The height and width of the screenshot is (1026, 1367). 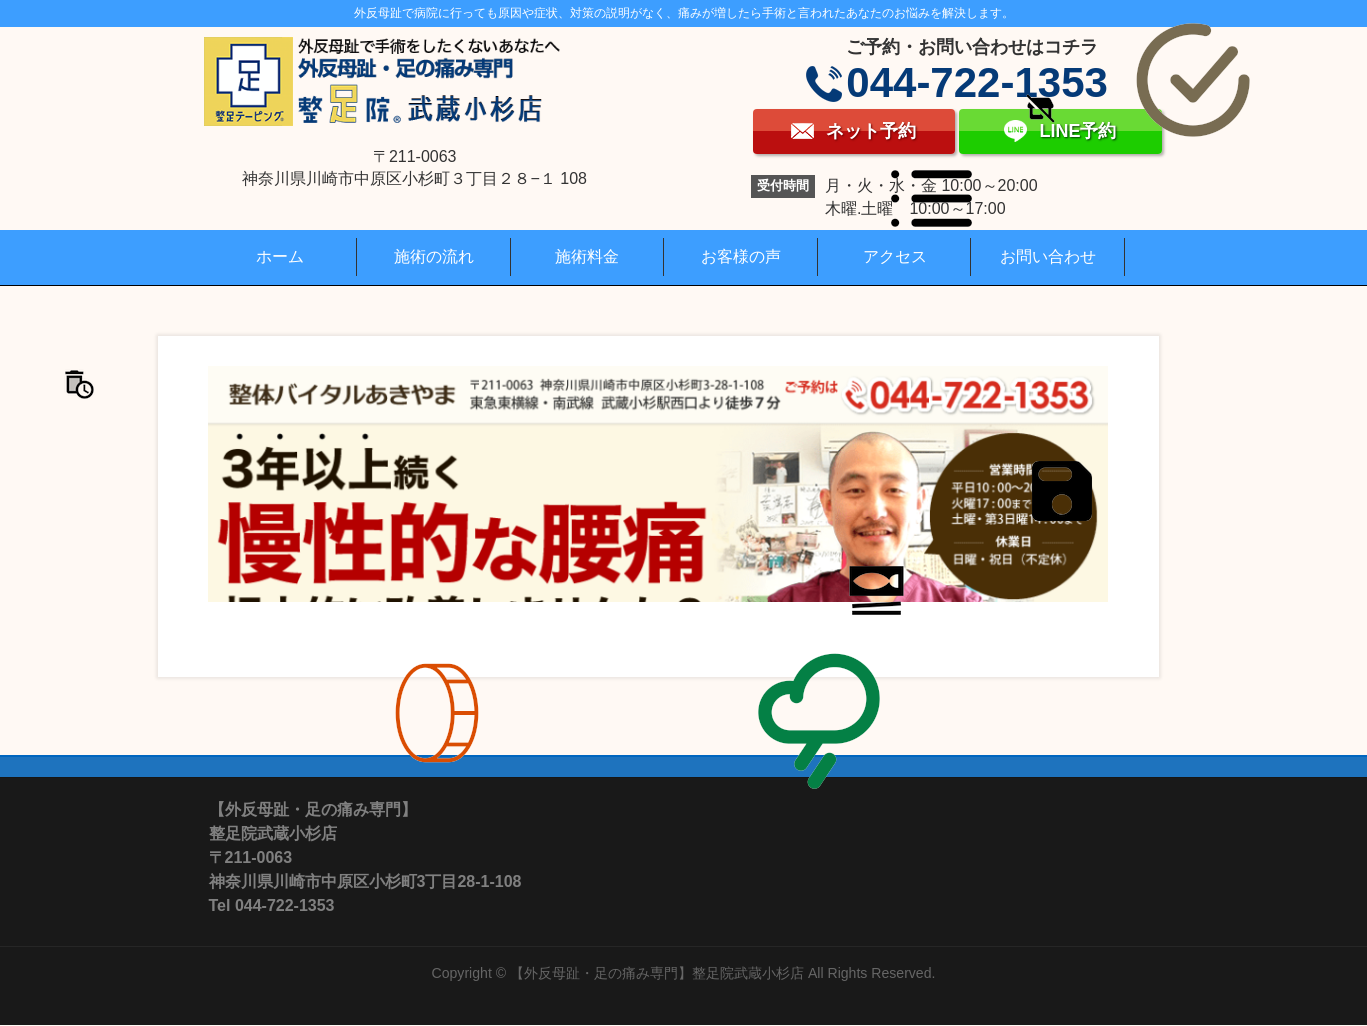 What do you see at coordinates (819, 719) in the screenshot?
I see `indicates rainy weather conditions` at bounding box center [819, 719].